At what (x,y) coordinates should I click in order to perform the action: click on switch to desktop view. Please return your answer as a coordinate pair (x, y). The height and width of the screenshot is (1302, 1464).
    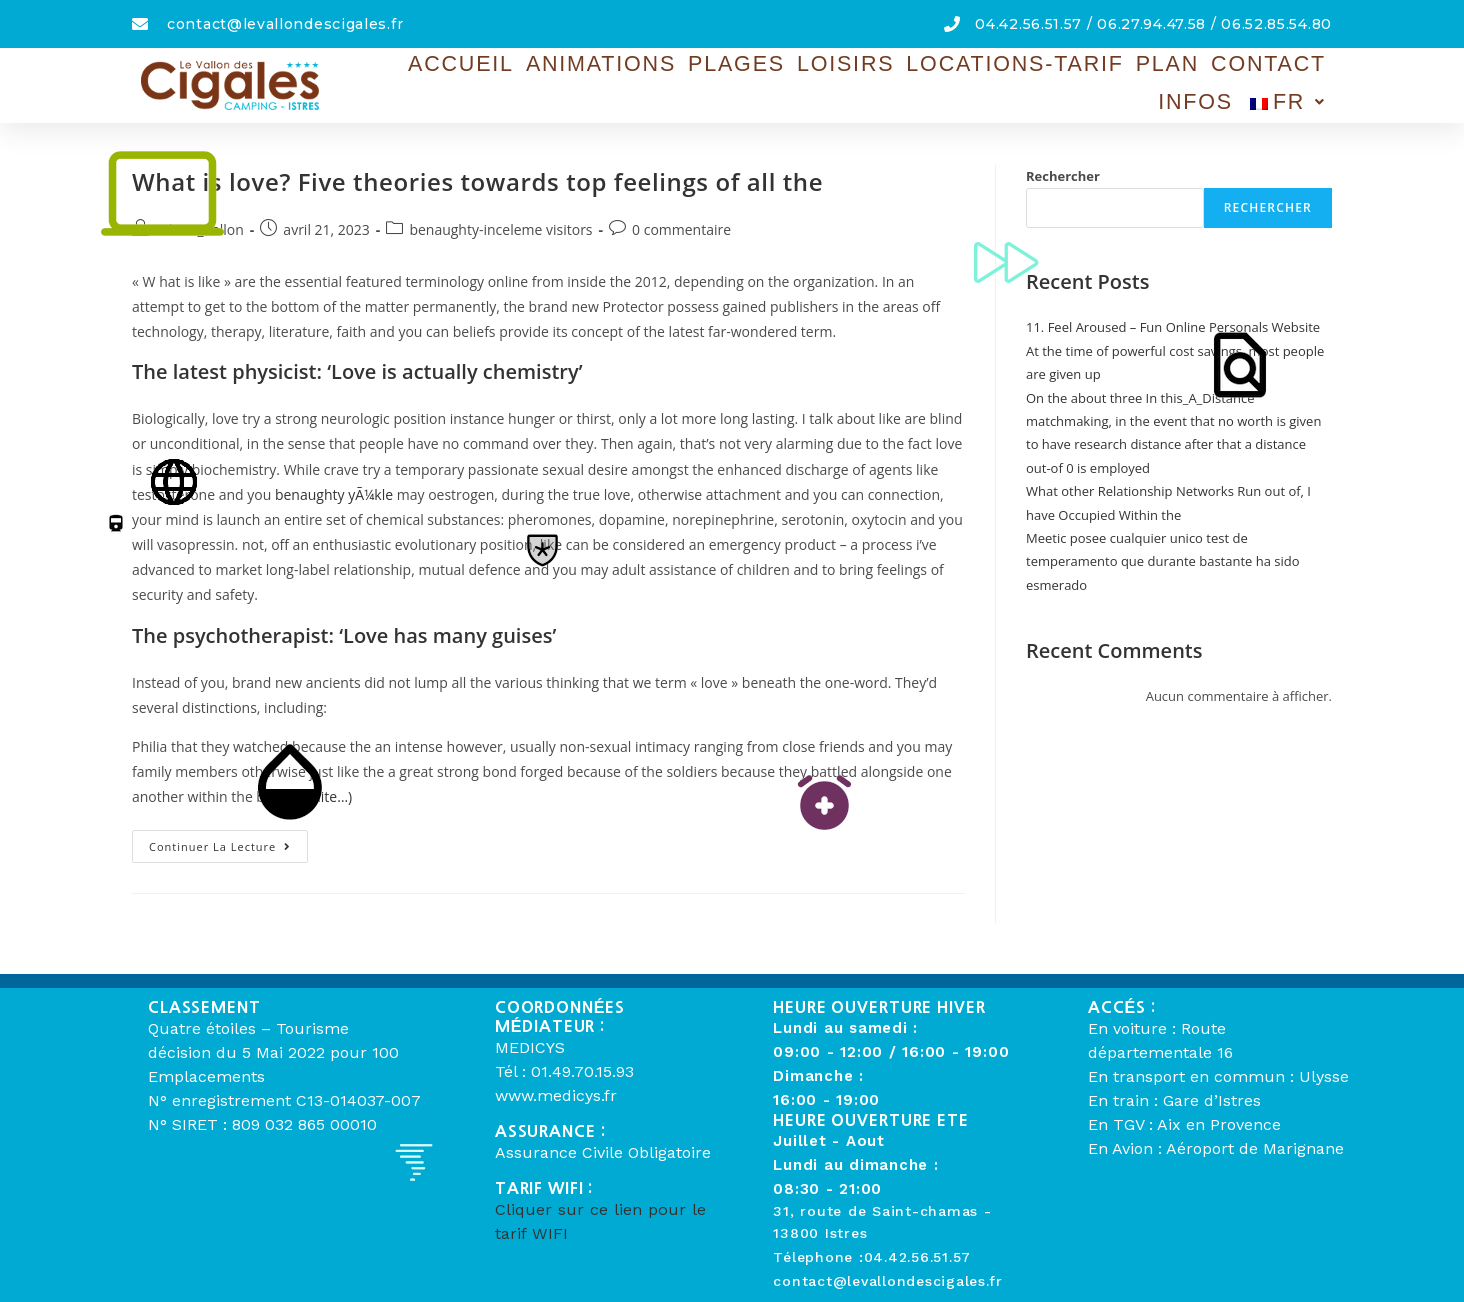
    Looking at the image, I should click on (162, 193).